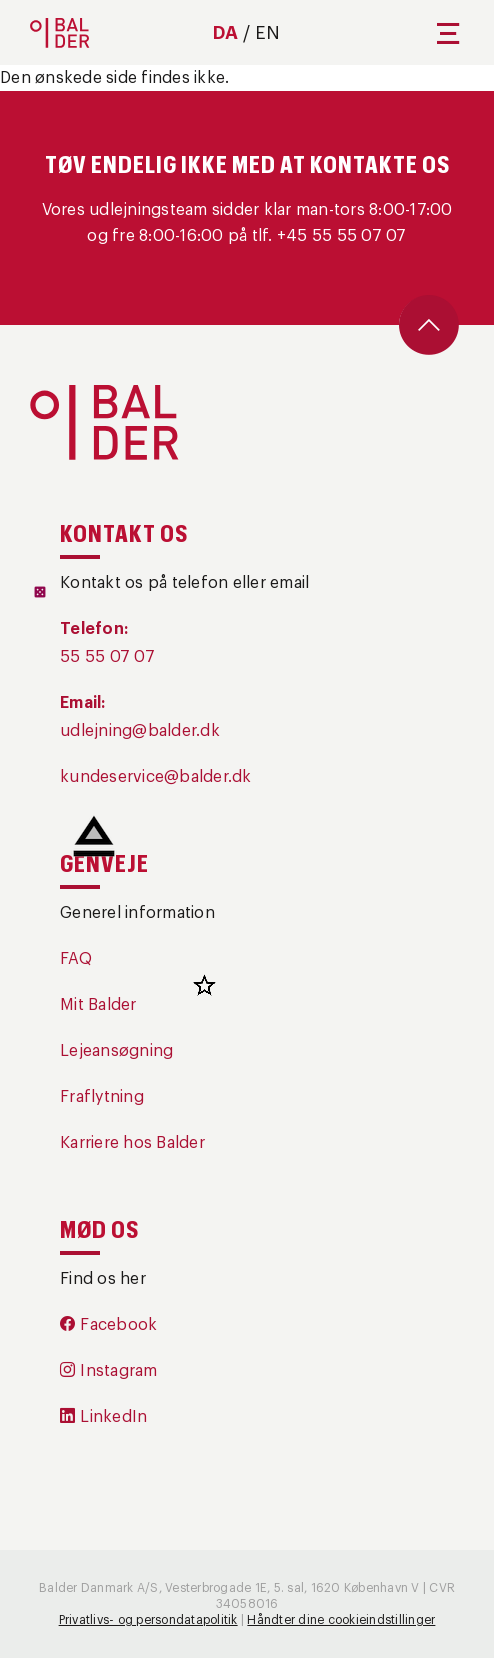  What do you see at coordinates (204, 985) in the screenshot?
I see `add item to favorites` at bounding box center [204, 985].